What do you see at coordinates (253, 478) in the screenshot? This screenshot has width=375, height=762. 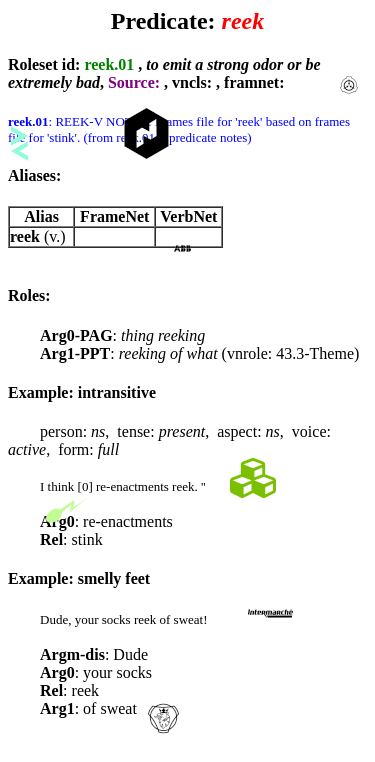 I see `visit docs.rs documentation site` at bounding box center [253, 478].